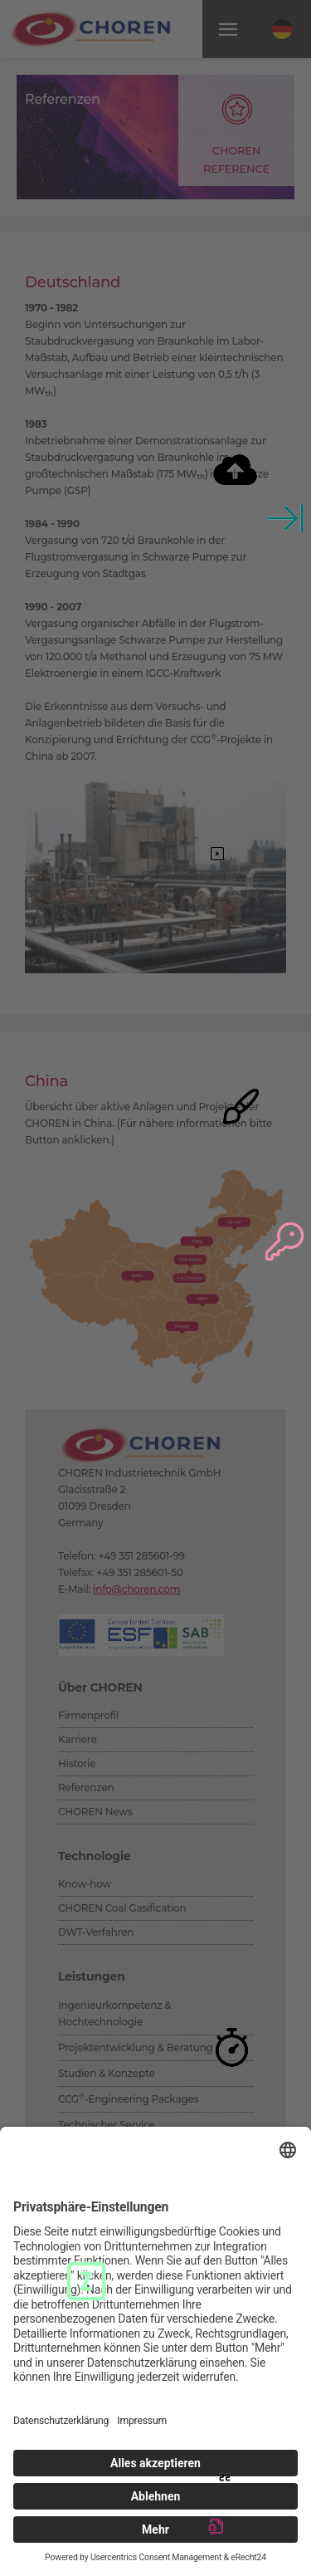 This screenshot has width=311, height=2576. What do you see at coordinates (217, 854) in the screenshot?
I see `start a slideshow presentation` at bounding box center [217, 854].